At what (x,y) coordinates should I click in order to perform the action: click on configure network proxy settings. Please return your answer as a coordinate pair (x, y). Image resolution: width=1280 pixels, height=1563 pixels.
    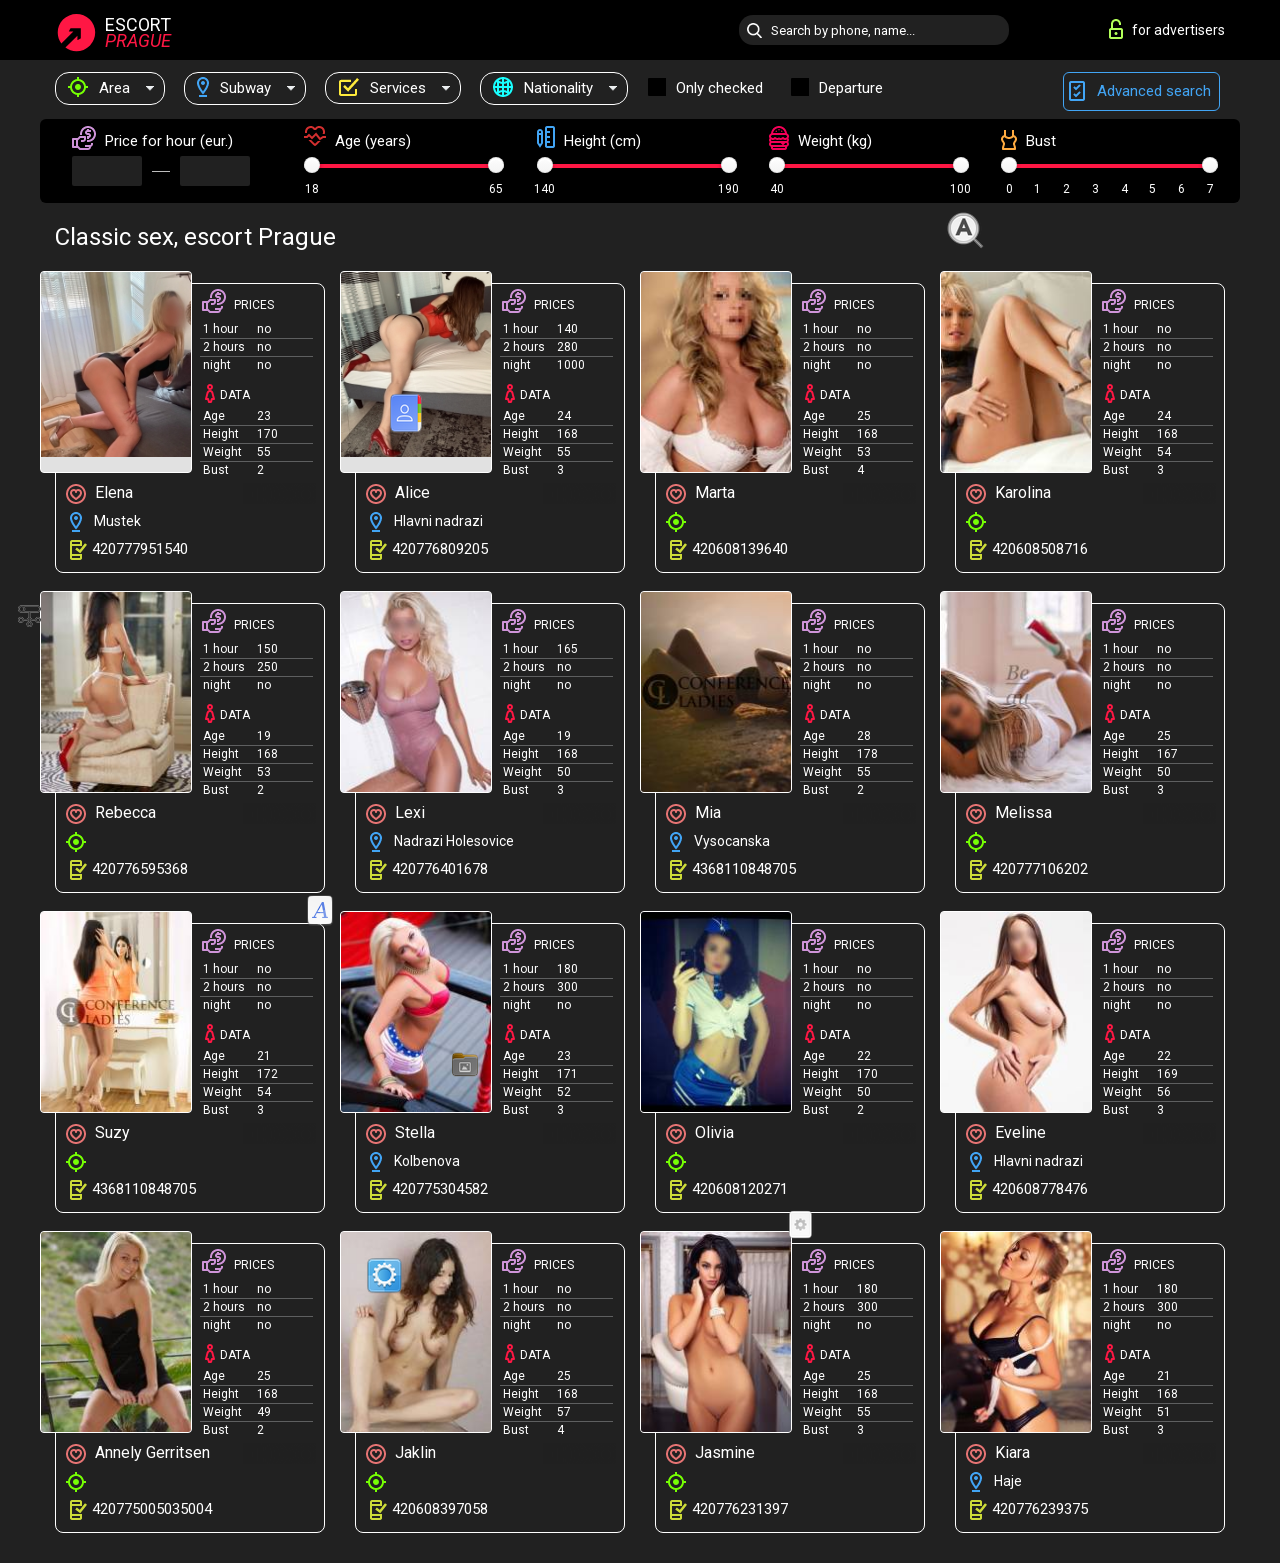
    Looking at the image, I should click on (29, 615).